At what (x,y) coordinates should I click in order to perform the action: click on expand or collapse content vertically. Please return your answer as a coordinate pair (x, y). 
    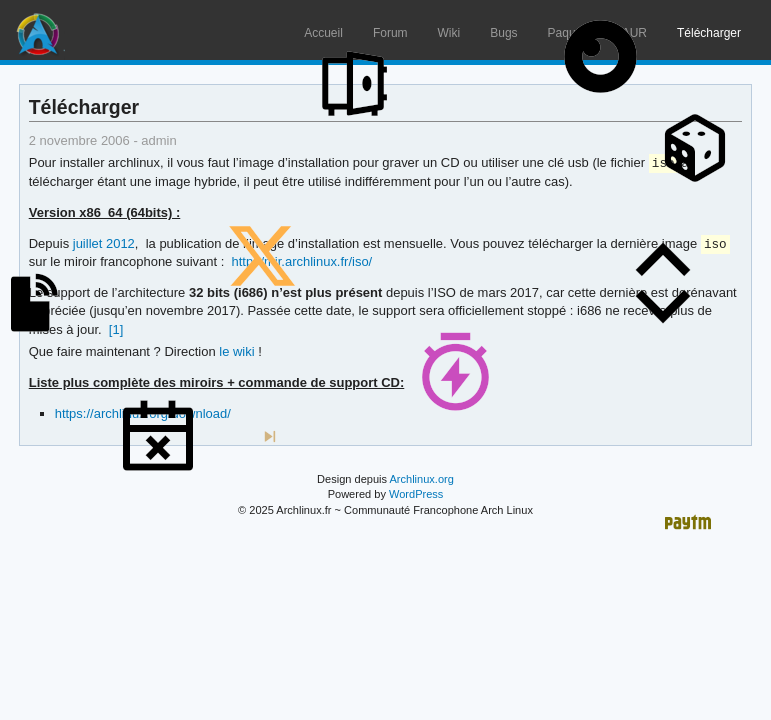
    Looking at the image, I should click on (663, 283).